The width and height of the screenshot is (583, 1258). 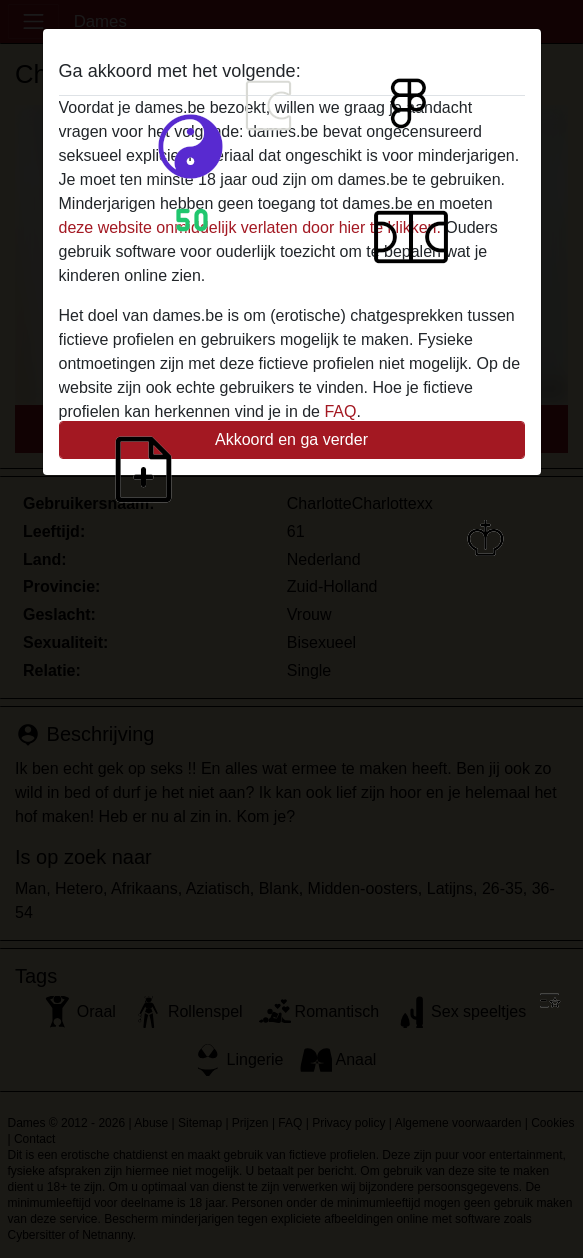 I want to click on indicates a count or quantity of 50, so click(x=192, y=220).